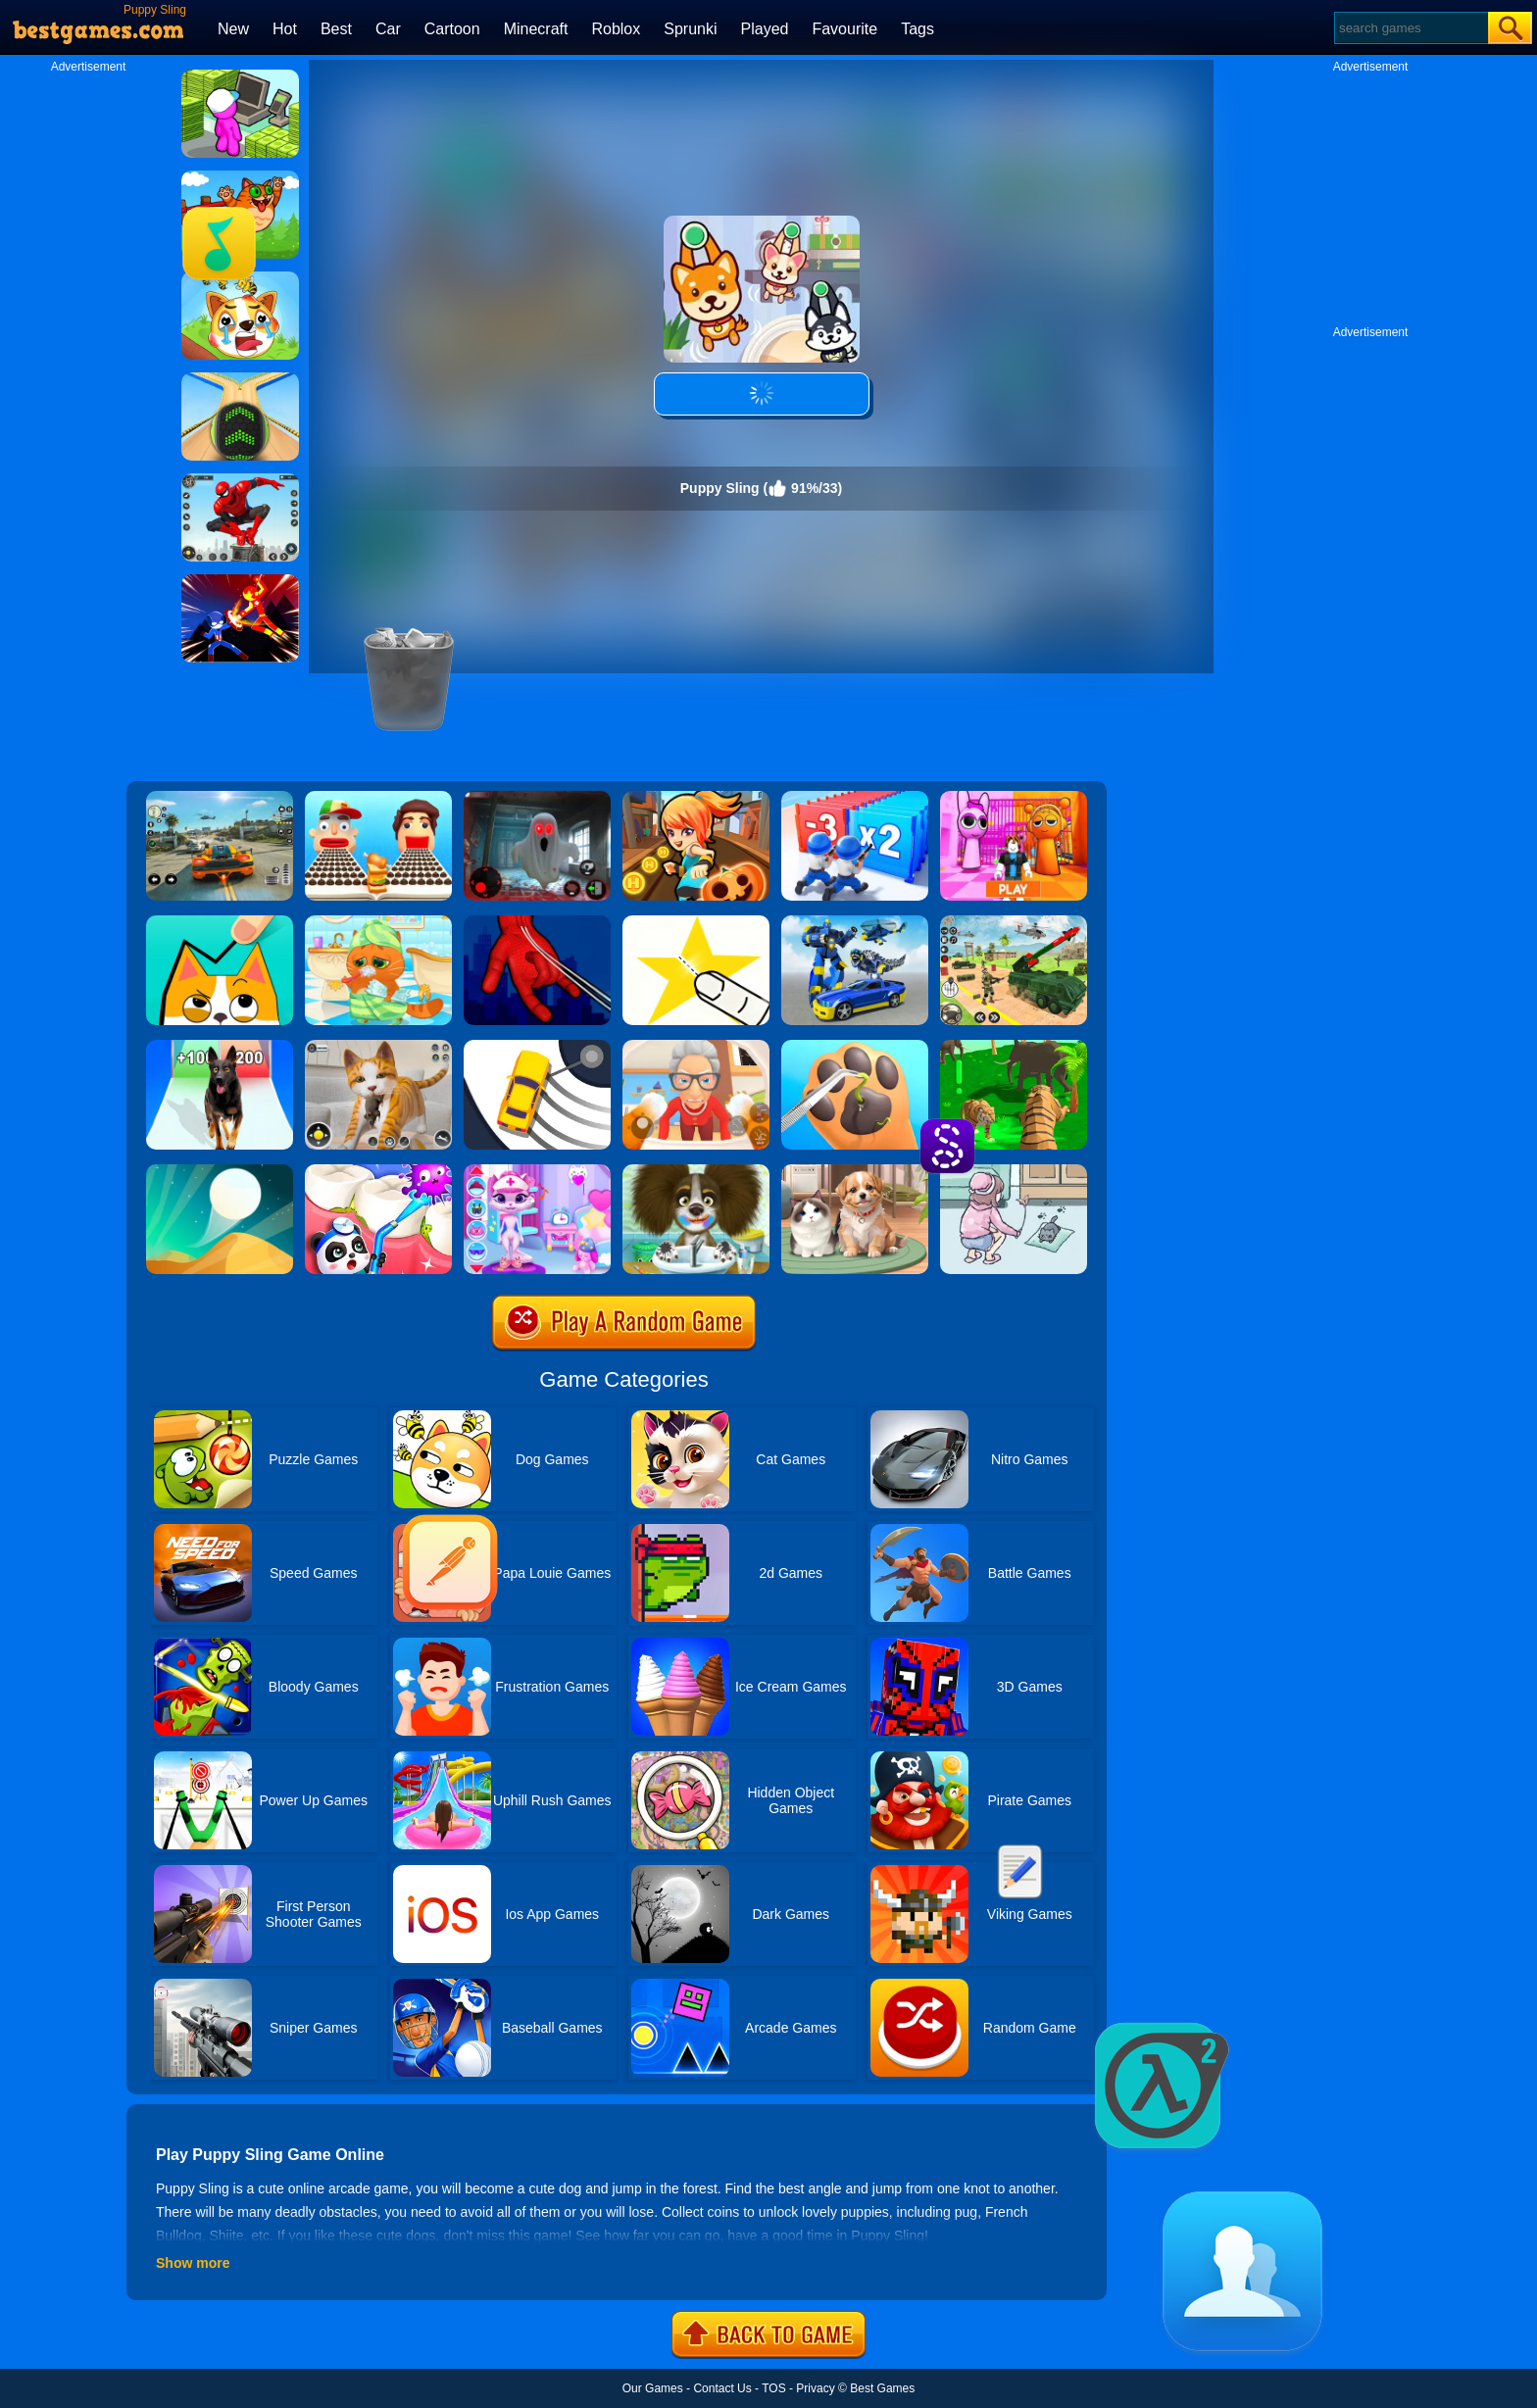  Describe the element at coordinates (1158, 2086) in the screenshot. I see `launch Half-Life 2: Lost Coast` at that location.